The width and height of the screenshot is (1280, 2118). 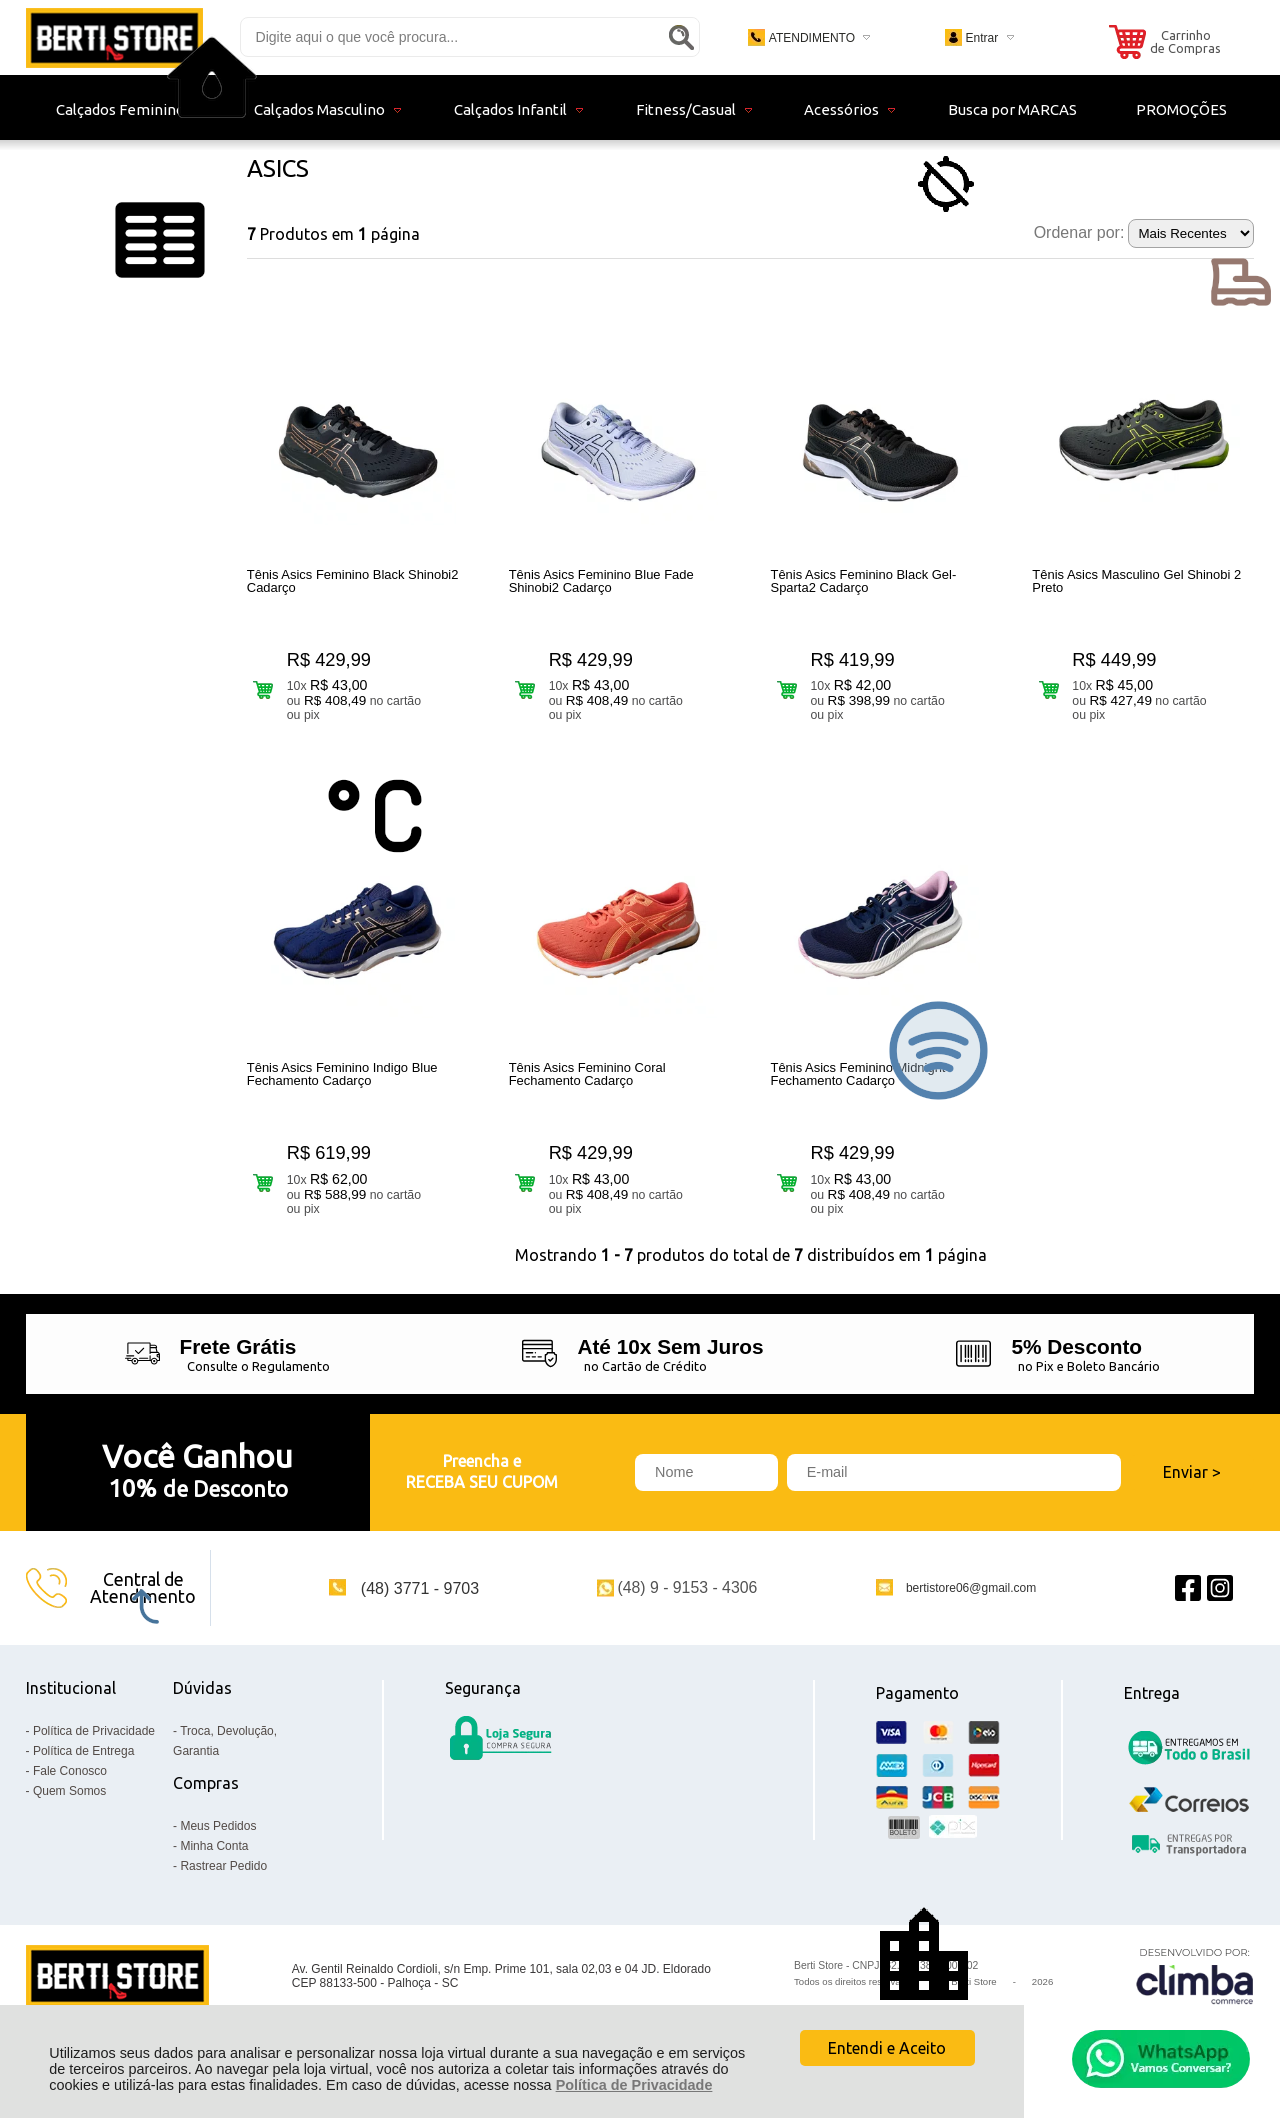 I want to click on view city or urban location, so click(x=924, y=1956).